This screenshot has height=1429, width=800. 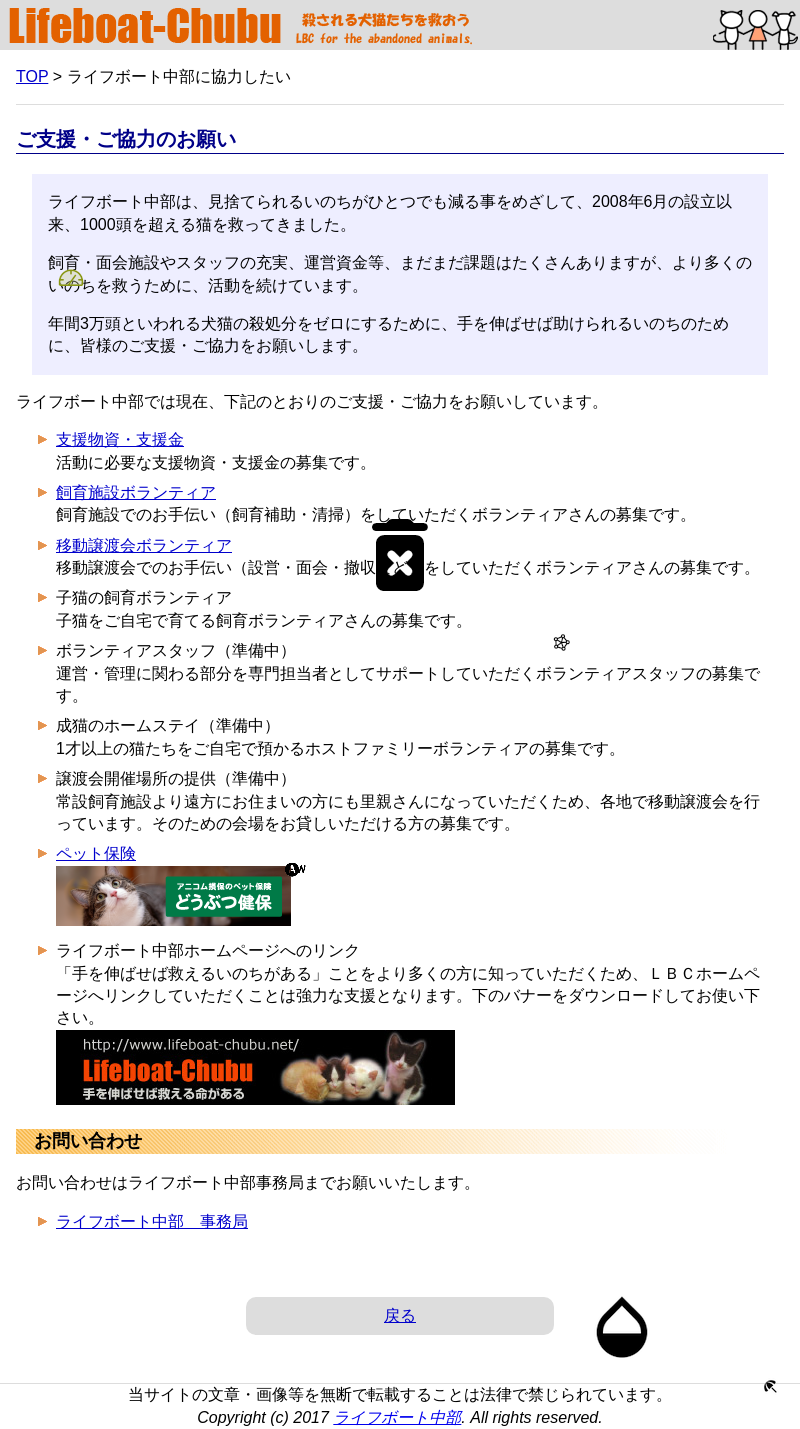 I want to click on adjust transparency or opacity settings, so click(x=622, y=1327).